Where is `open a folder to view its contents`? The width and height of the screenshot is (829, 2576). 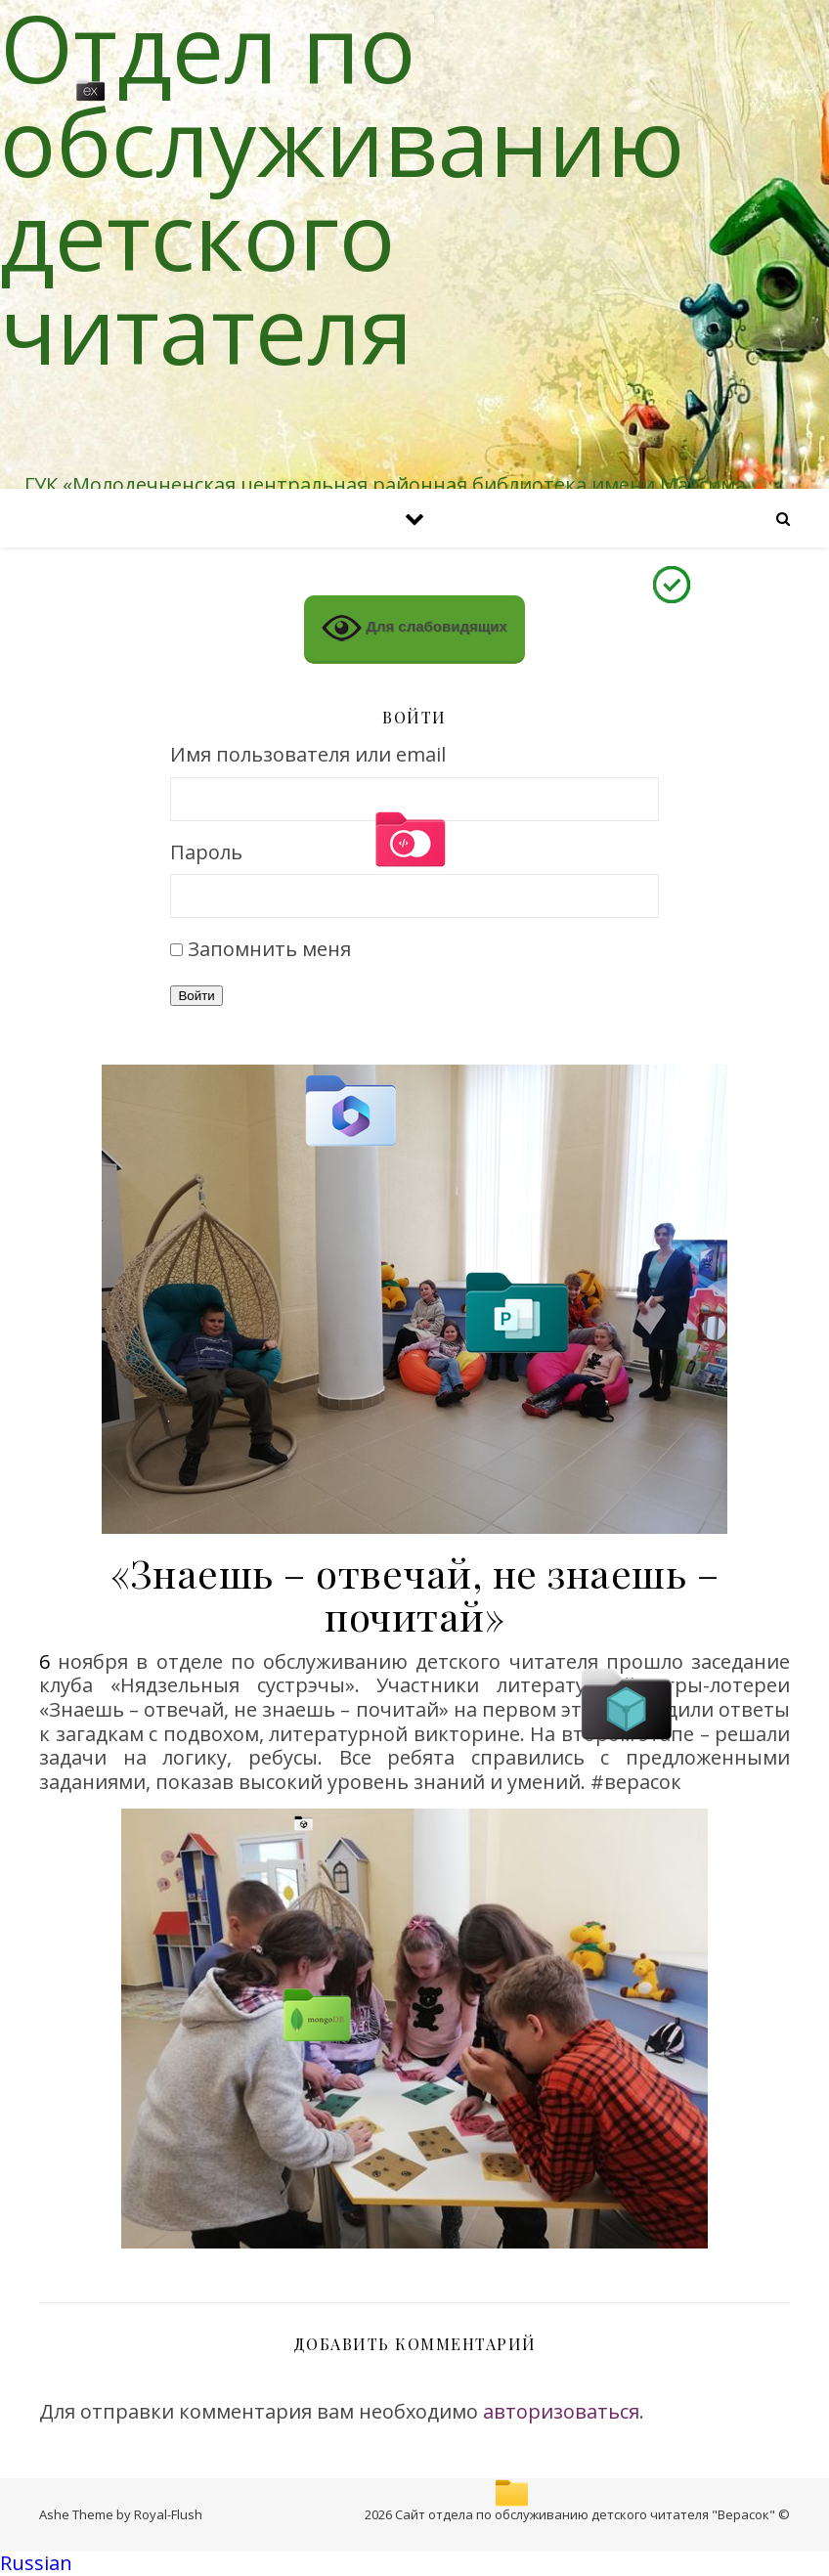
open a folder to view its contents is located at coordinates (511, 2493).